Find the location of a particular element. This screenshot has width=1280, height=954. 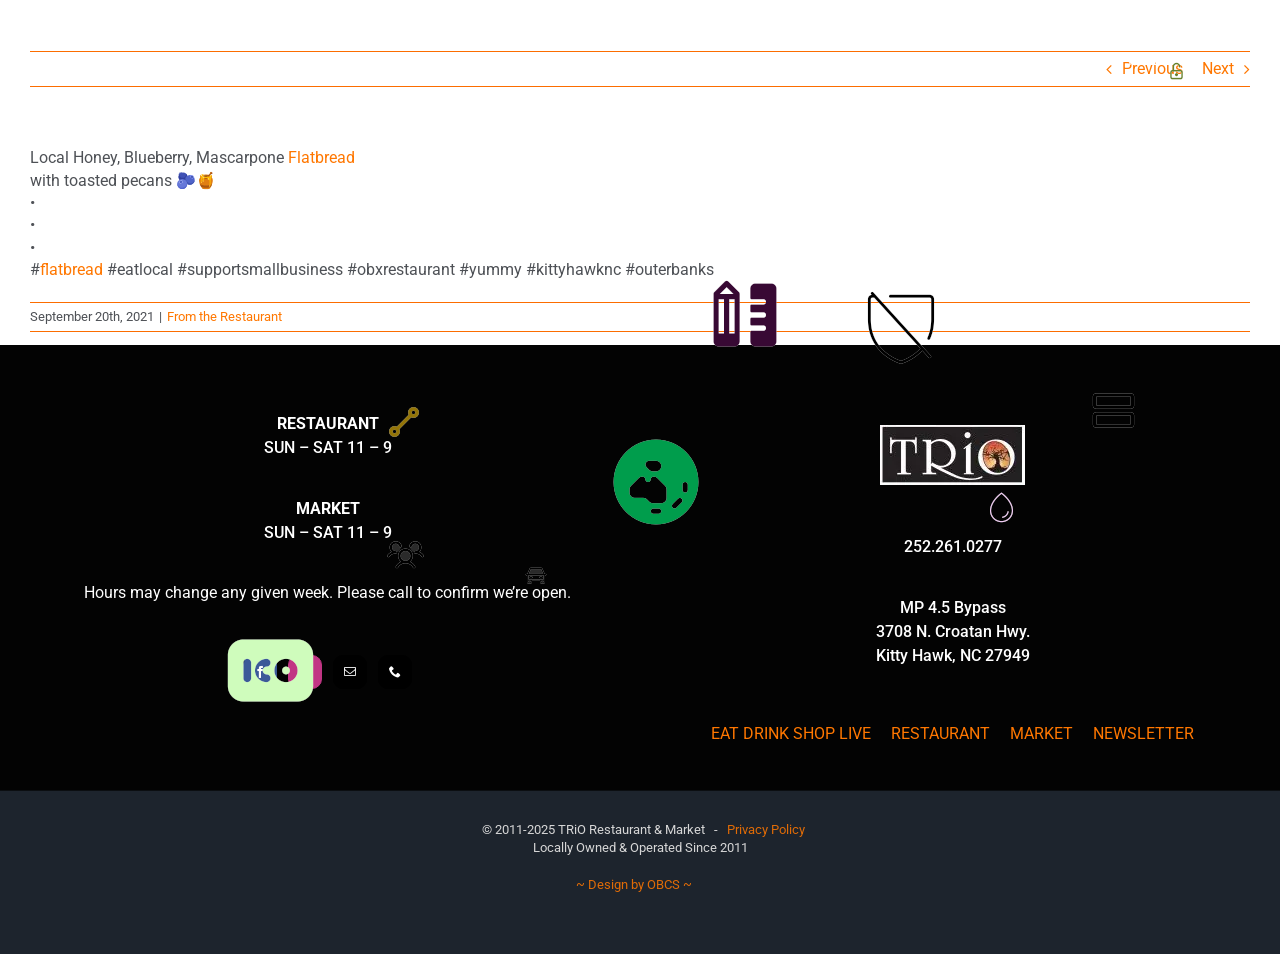

draw a line between two points is located at coordinates (404, 422).